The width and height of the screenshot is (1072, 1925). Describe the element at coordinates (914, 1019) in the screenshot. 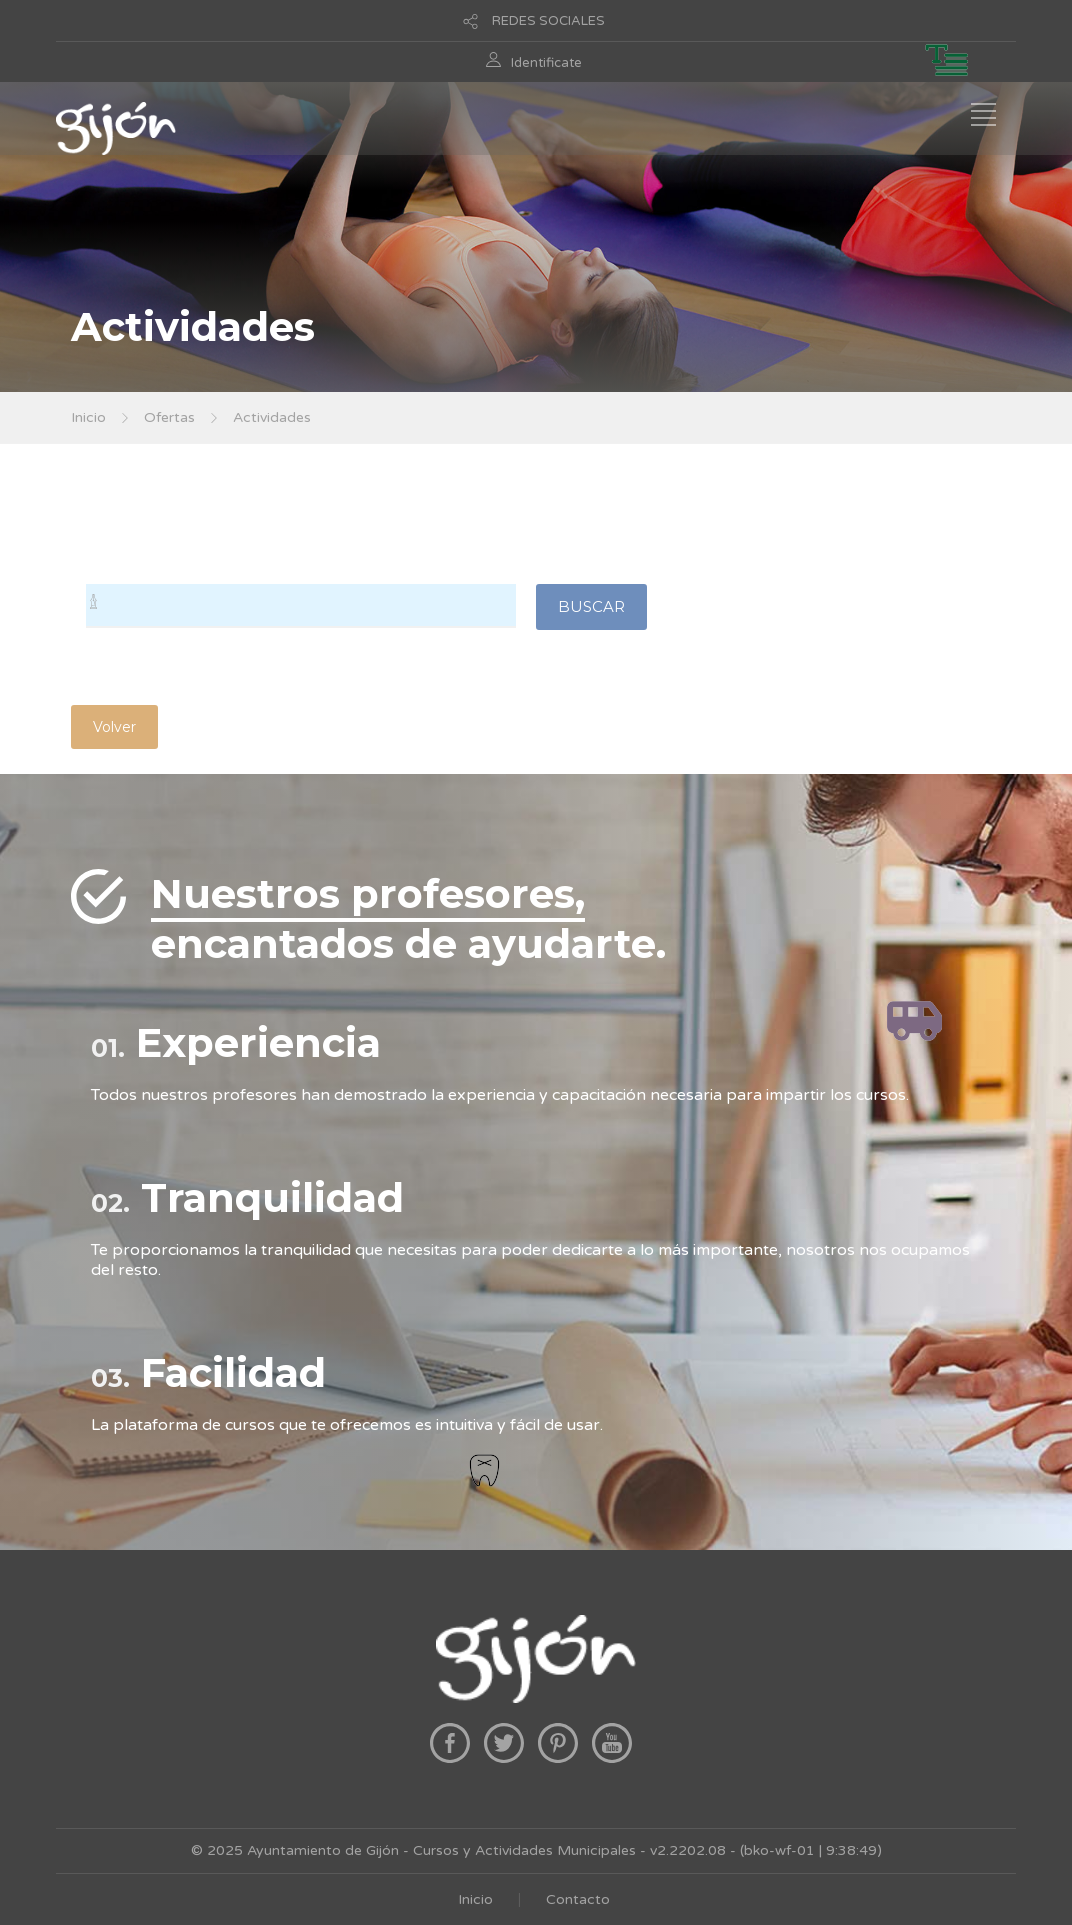

I see `access shuttle or transportation services` at that location.